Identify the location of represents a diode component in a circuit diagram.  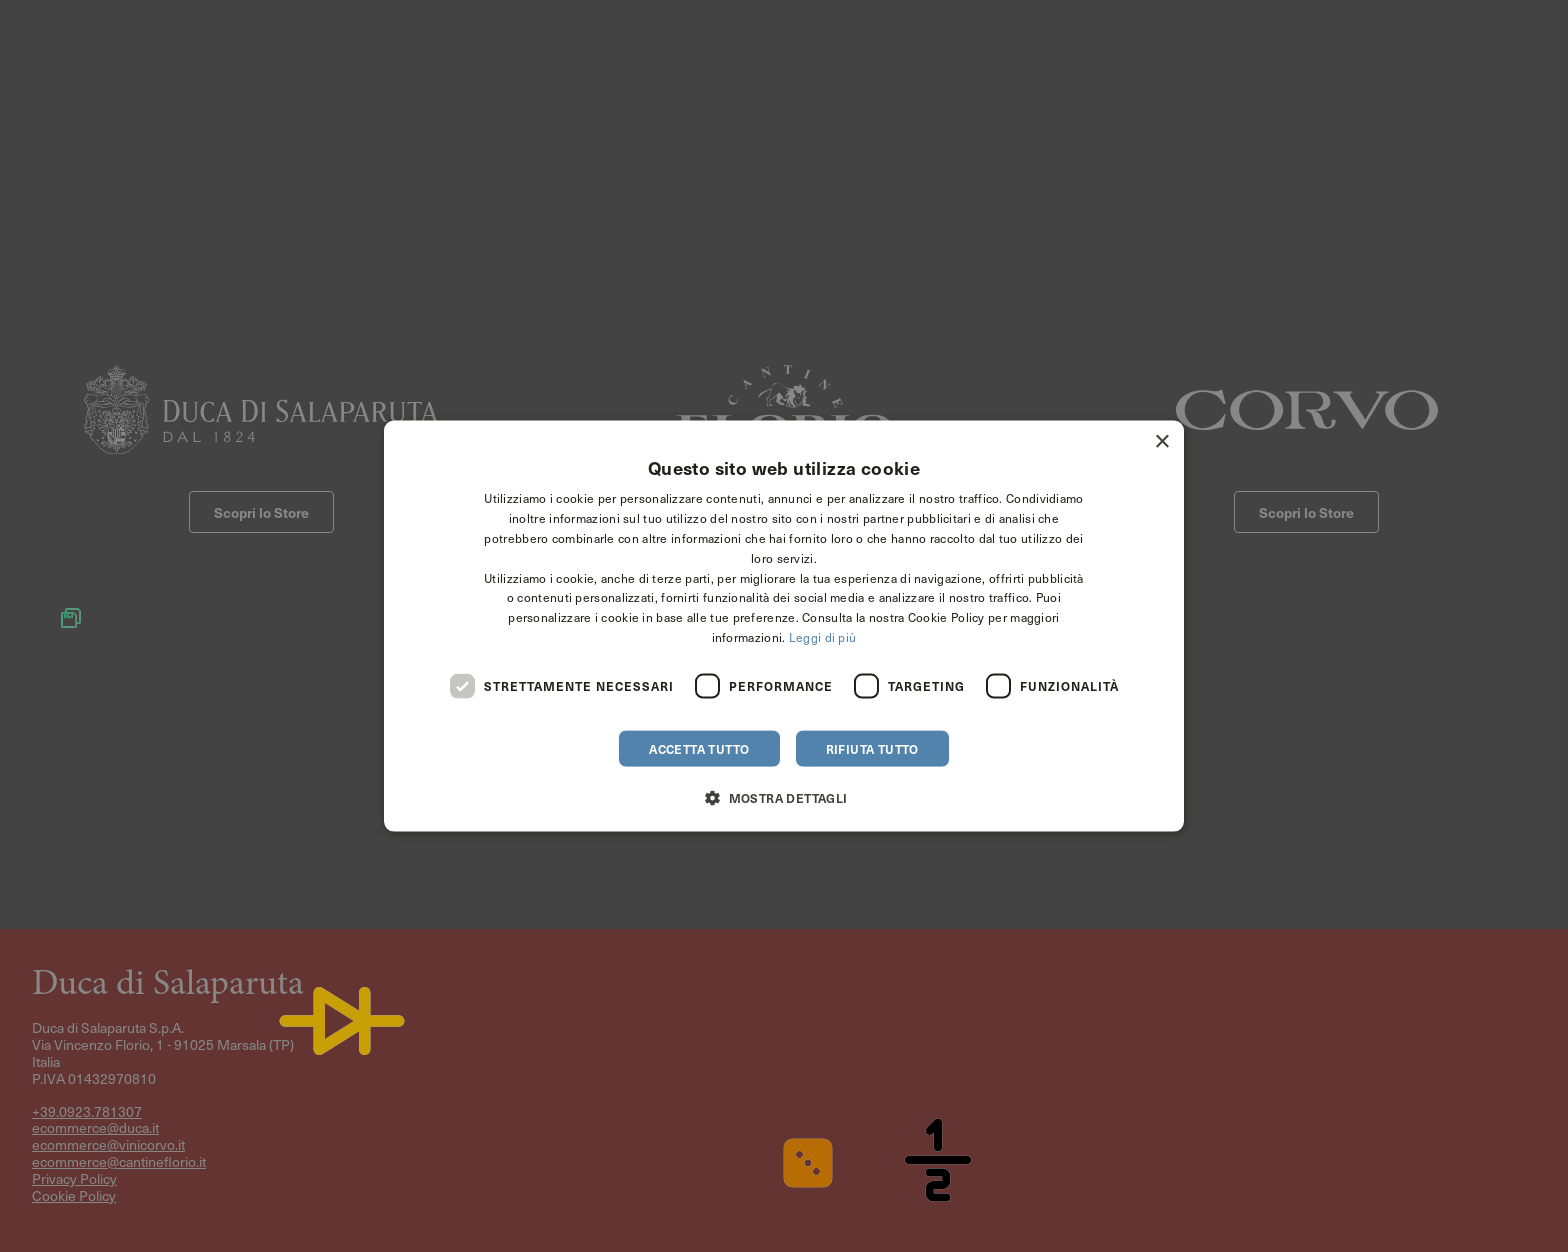
(342, 1021).